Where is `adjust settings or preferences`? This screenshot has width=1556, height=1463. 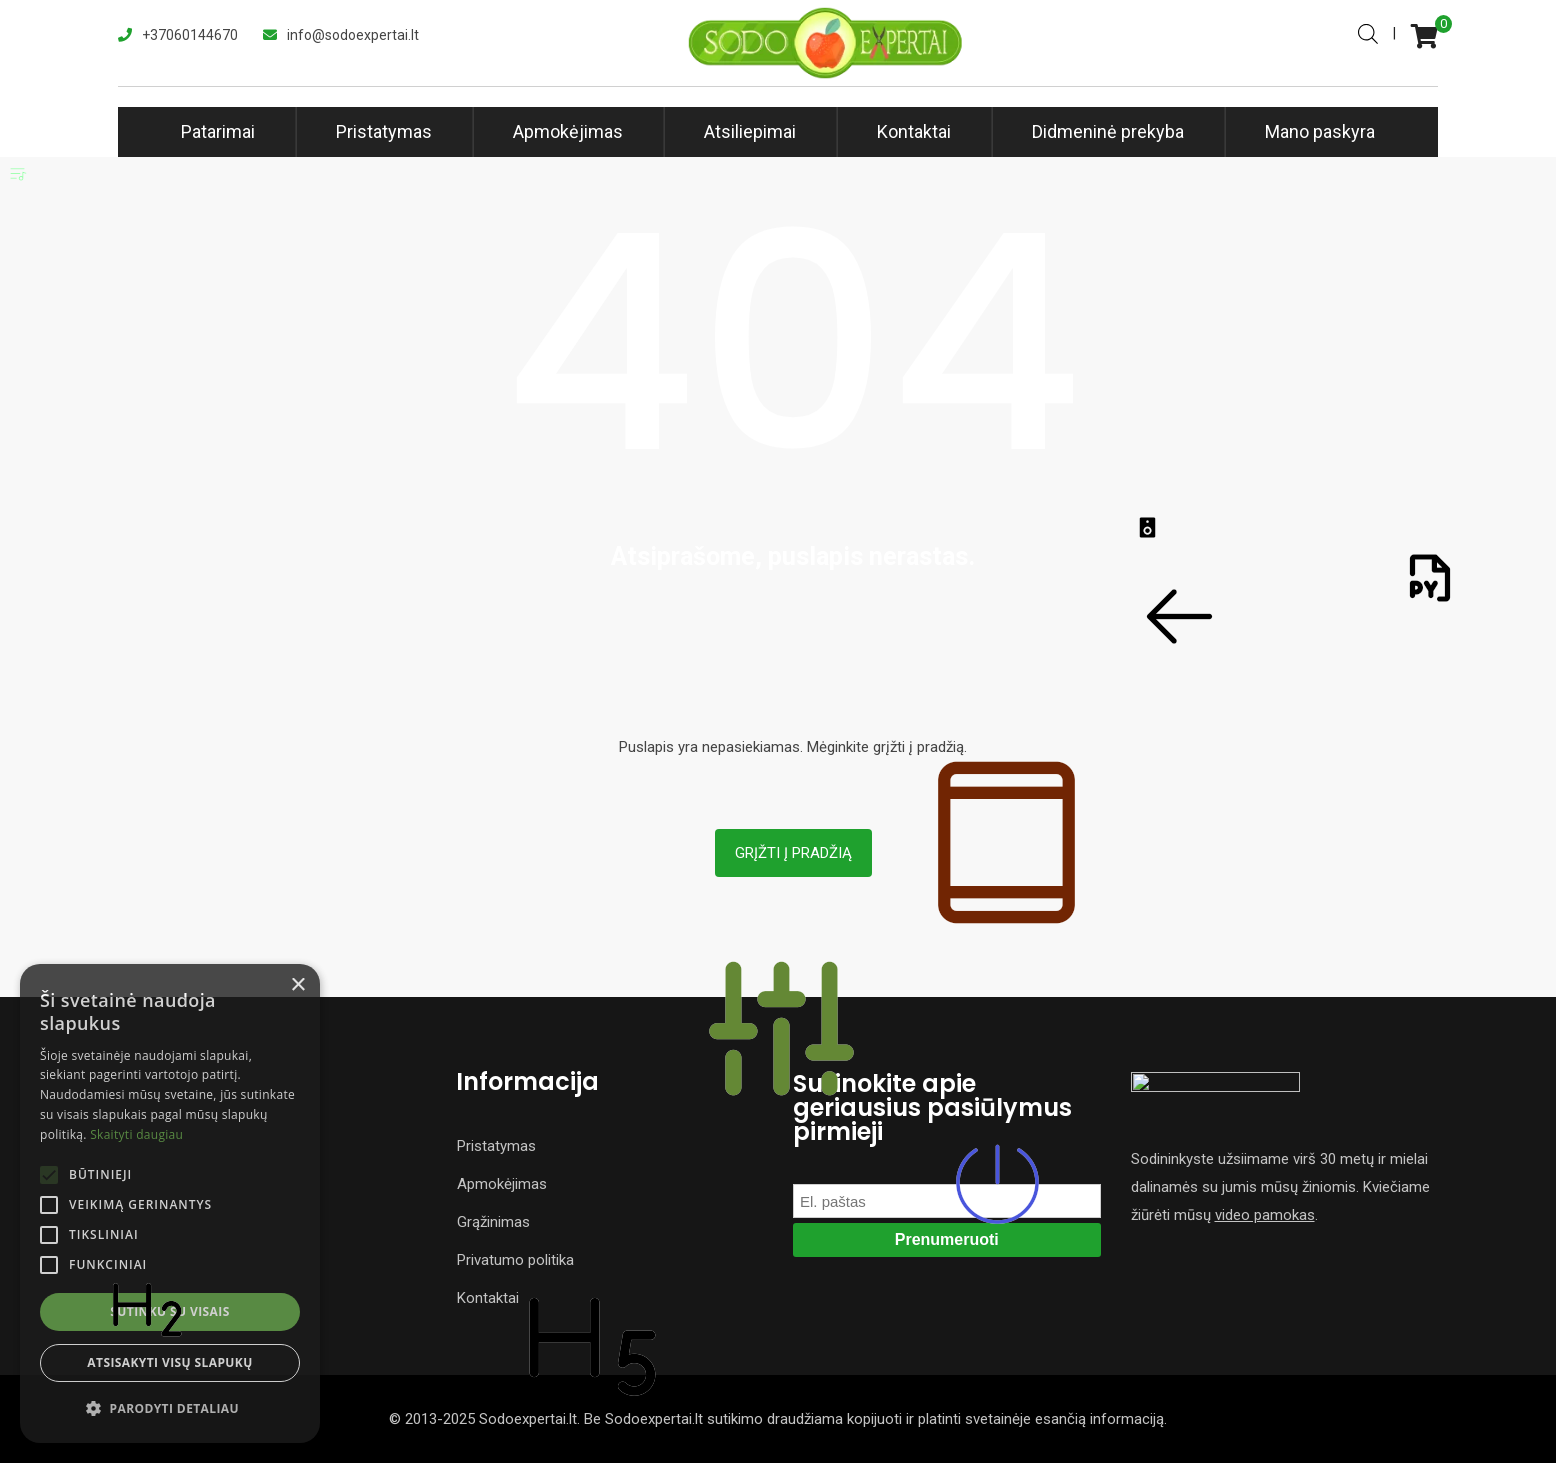 adjust settings or preferences is located at coordinates (781, 1028).